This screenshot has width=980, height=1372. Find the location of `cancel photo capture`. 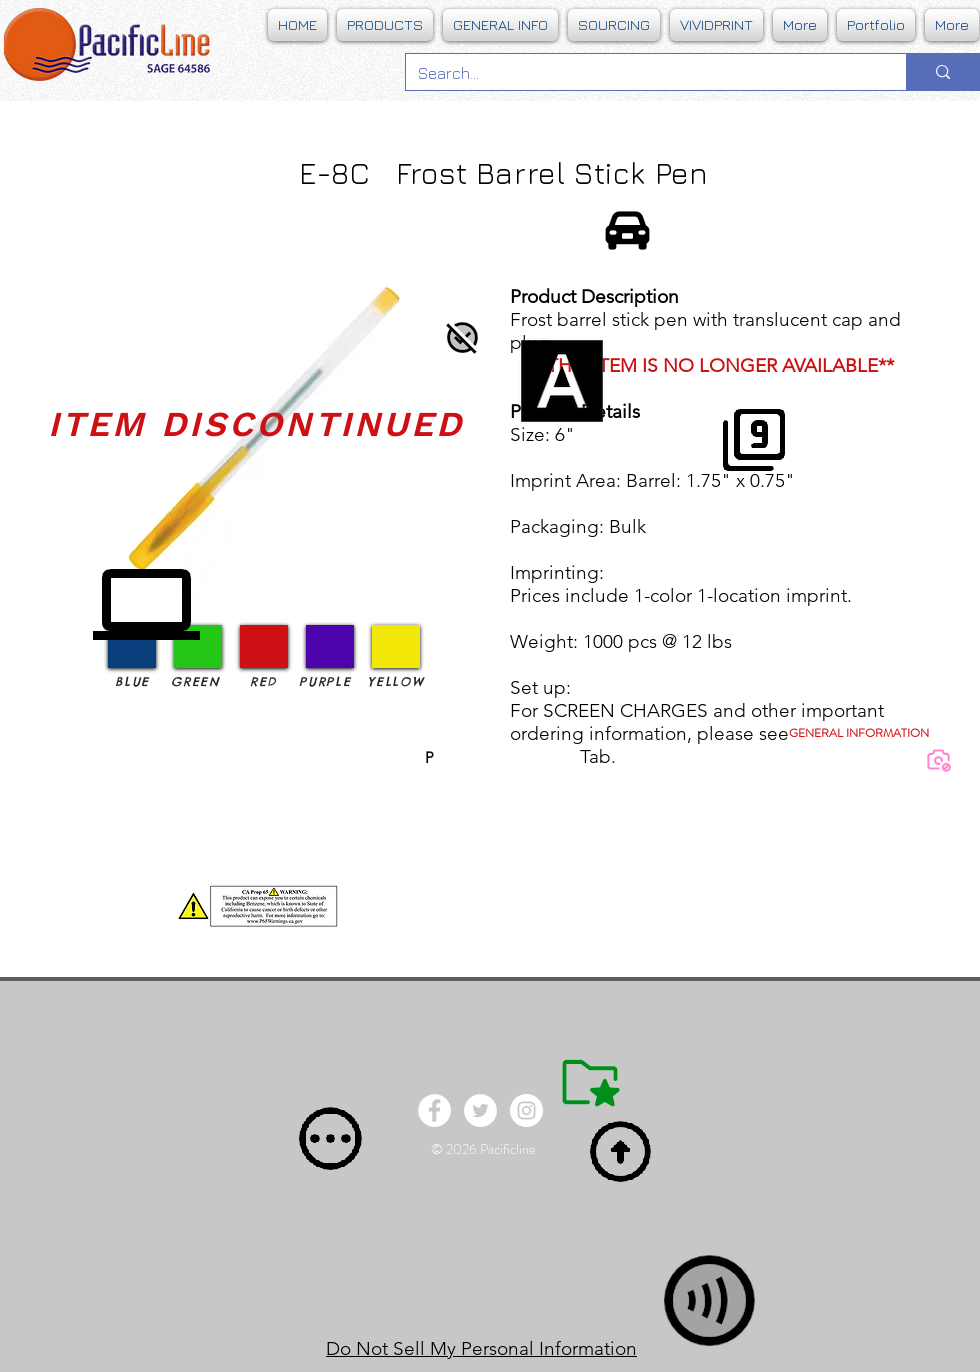

cancel photo capture is located at coordinates (938, 759).